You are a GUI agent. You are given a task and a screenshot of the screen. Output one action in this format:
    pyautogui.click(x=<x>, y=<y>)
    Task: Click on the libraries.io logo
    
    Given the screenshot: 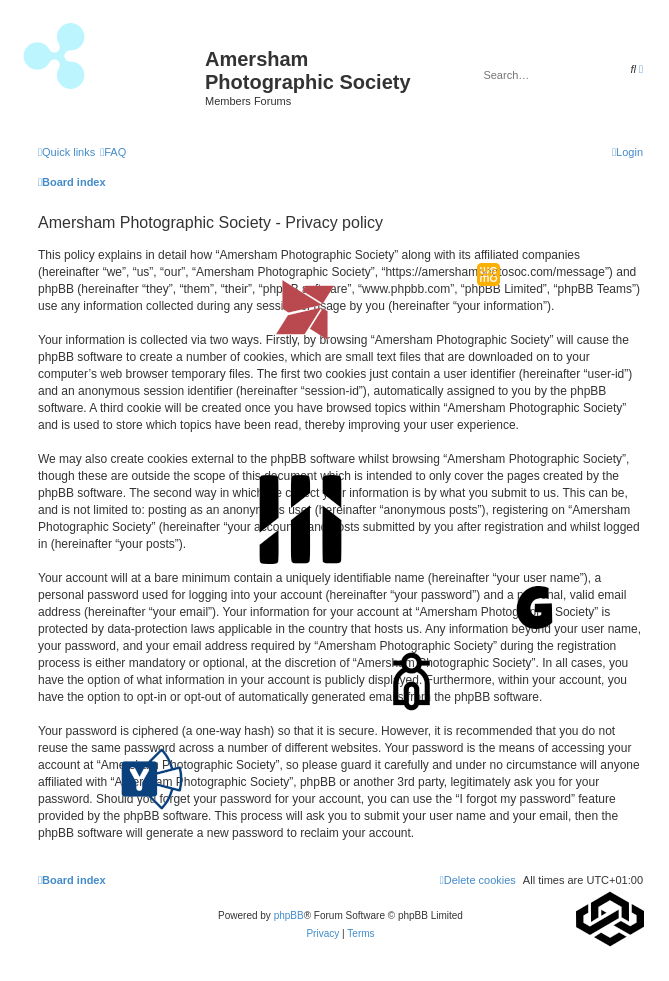 What is the action you would take?
    pyautogui.click(x=300, y=519)
    